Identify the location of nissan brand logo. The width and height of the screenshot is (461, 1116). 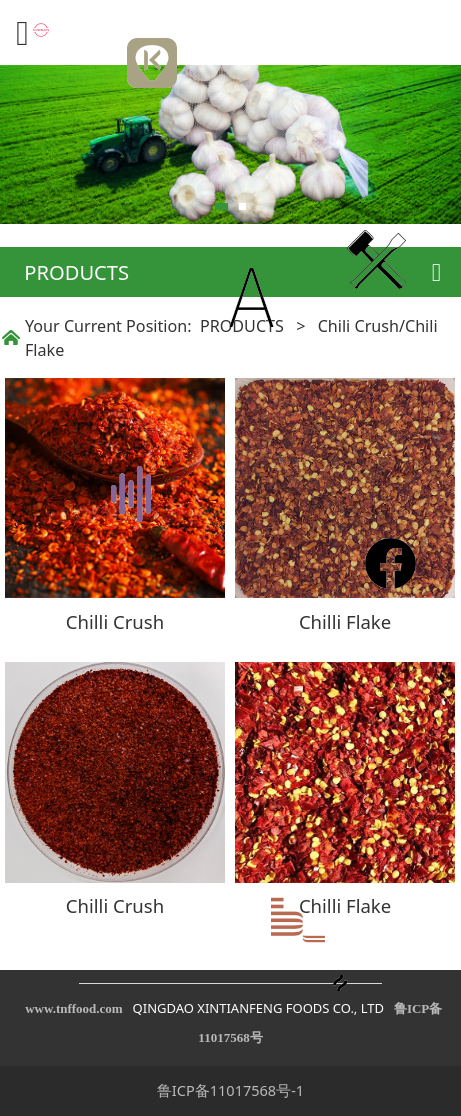
(41, 30).